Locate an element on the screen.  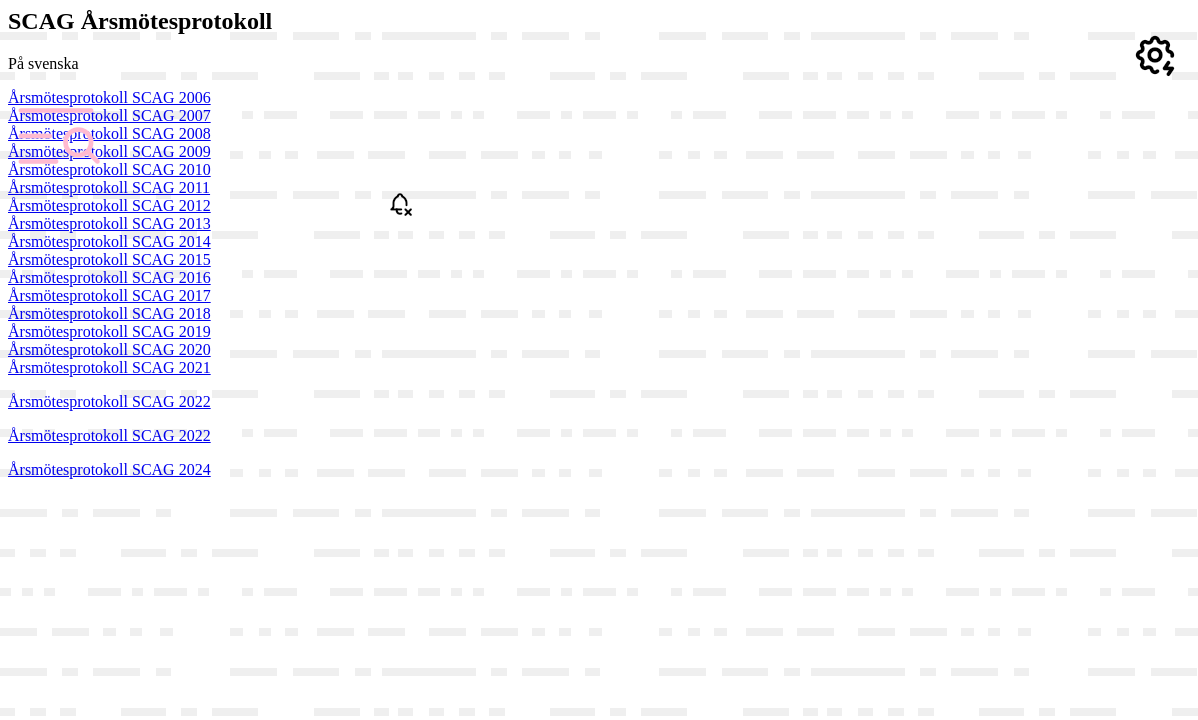
search within a list or document is located at coordinates (56, 136).